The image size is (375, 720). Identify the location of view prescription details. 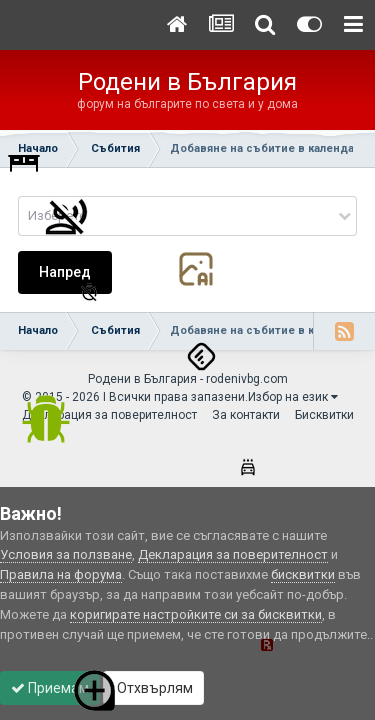
(267, 645).